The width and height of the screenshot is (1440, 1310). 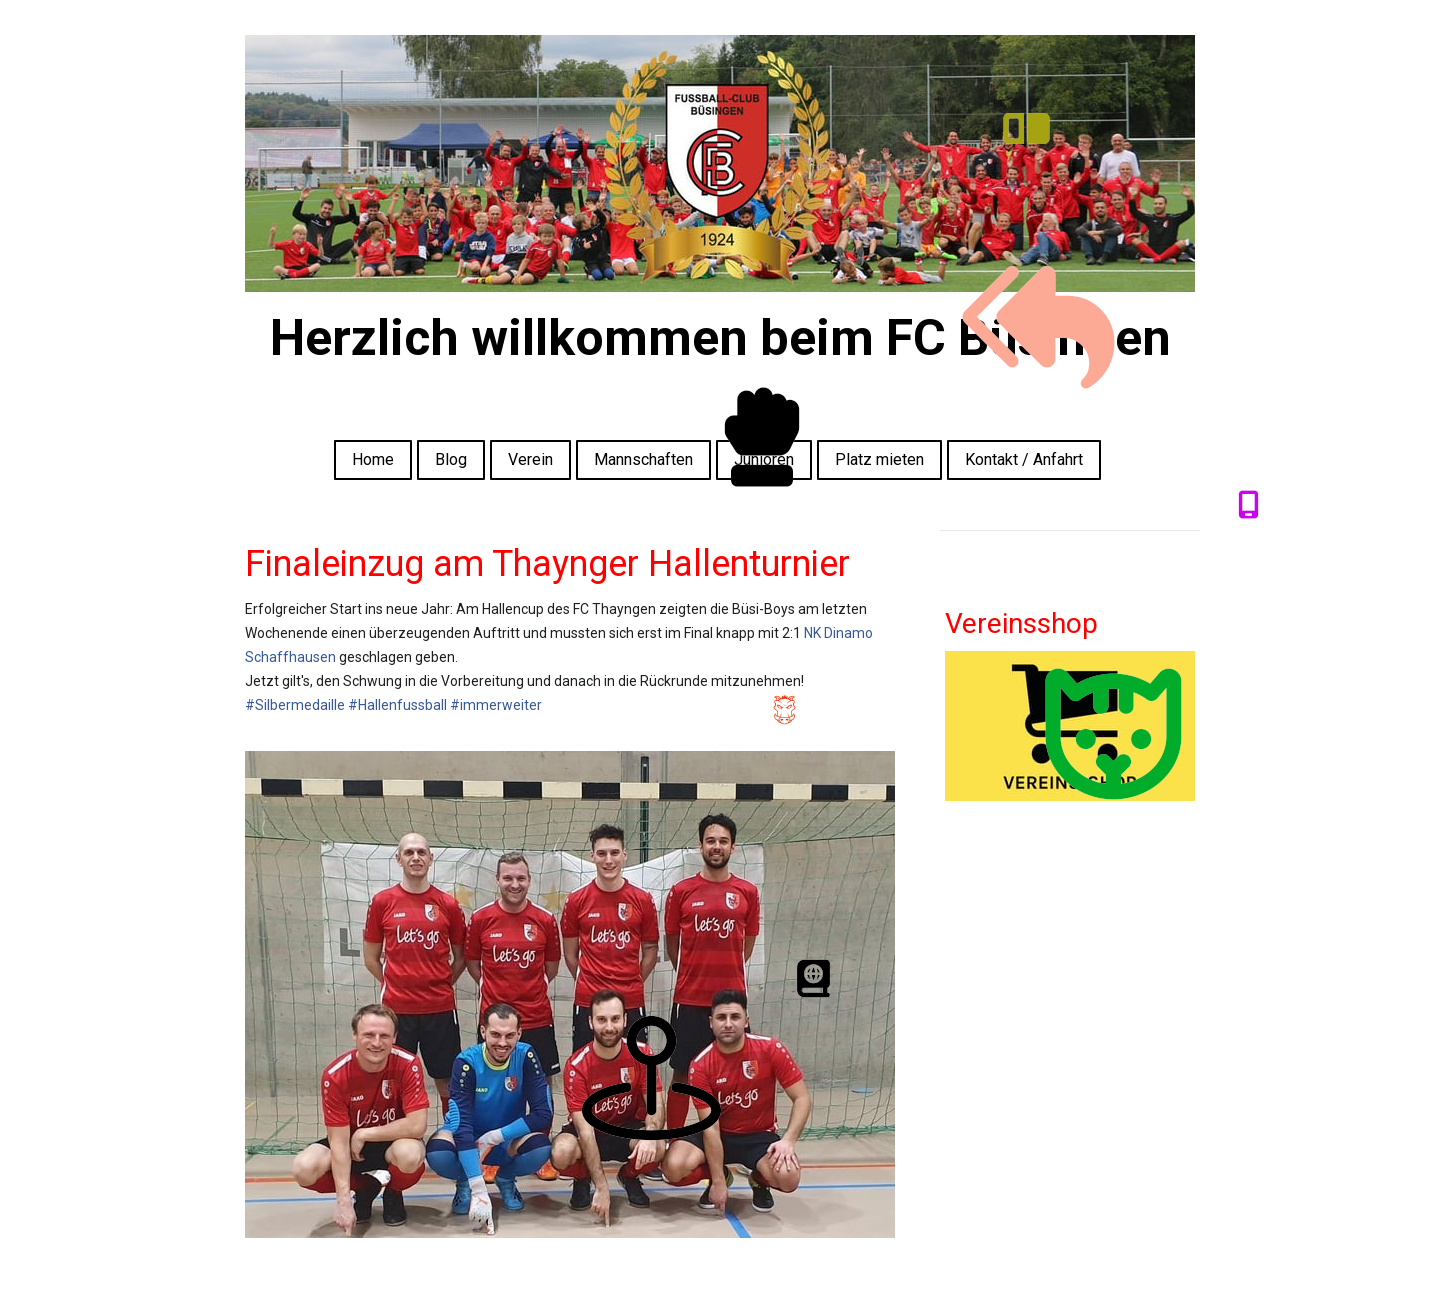 What do you see at coordinates (784, 709) in the screenshot?
I see `grunt javascript task runner logo` at bounding box center [784, 709].